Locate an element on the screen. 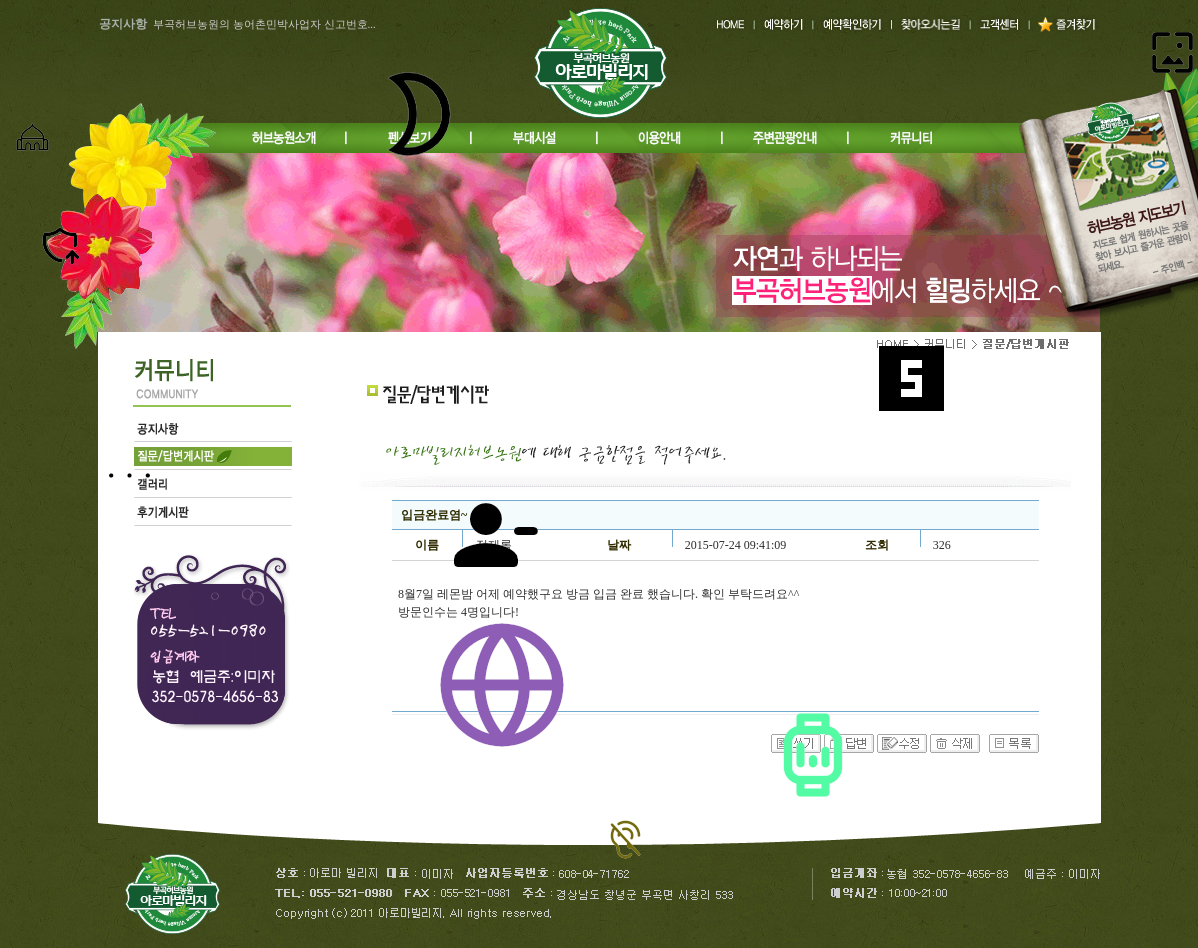  remove a contact or friend is located at coordinates (494, 535).